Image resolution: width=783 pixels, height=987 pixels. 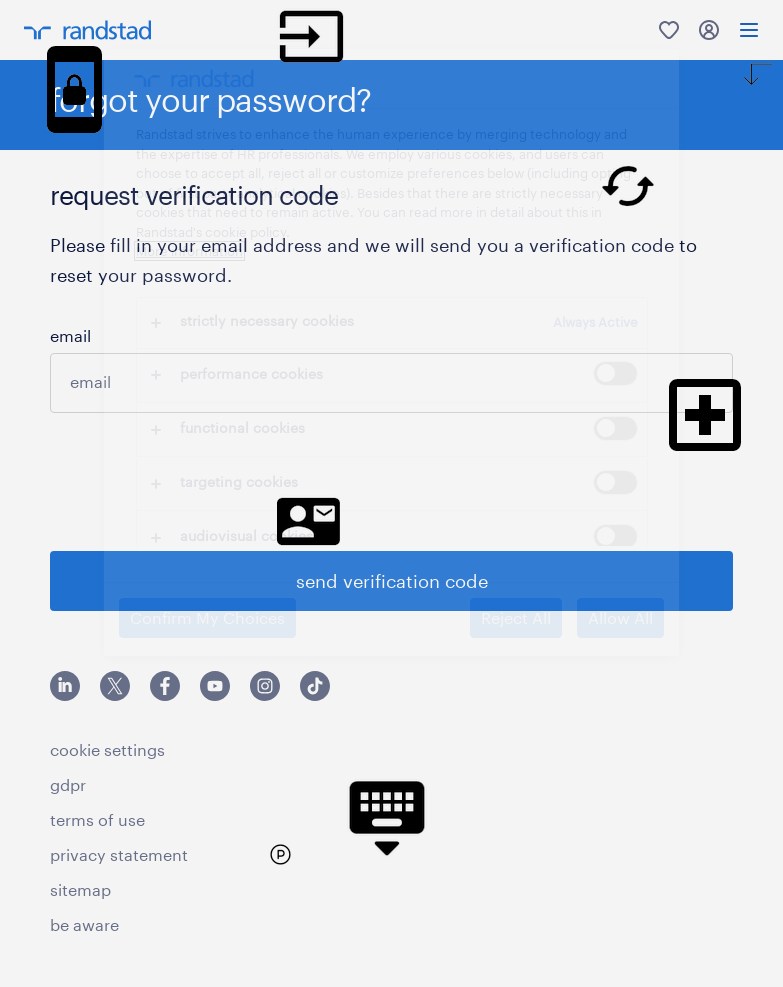 What do you see at coordinates (280, 854) in the screenshot?
I see `indicates parking availability or location` at bounding box center [280, 854].